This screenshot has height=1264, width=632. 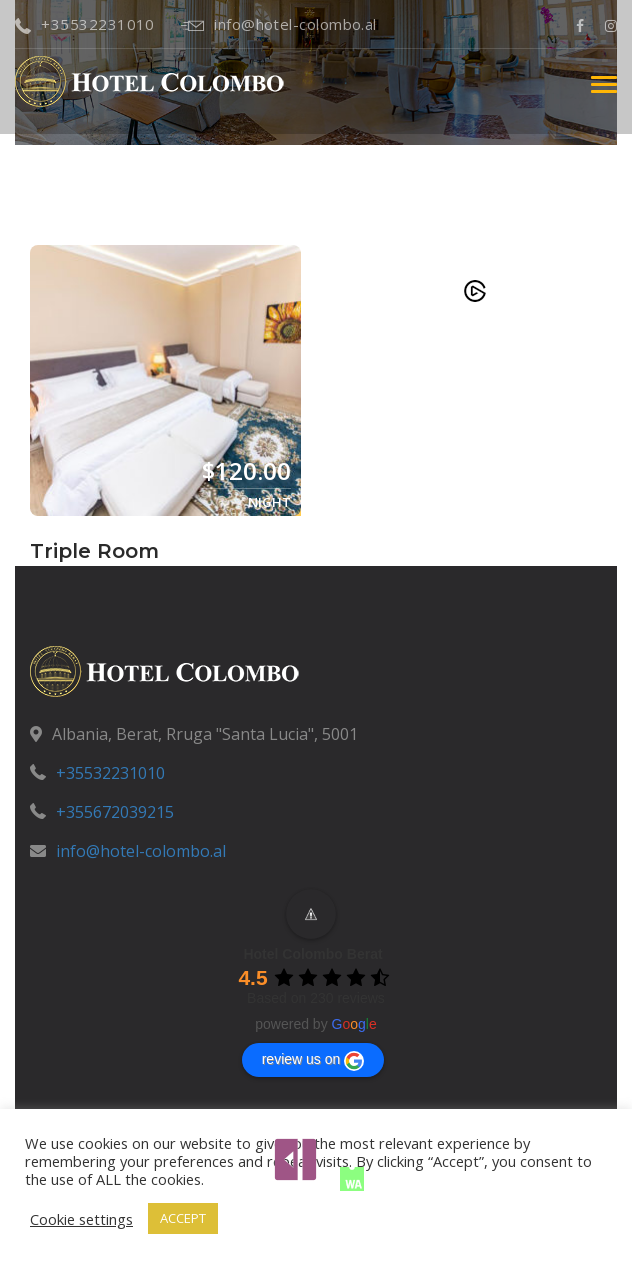 I want to click on elgato brand logo, so click(x=475, y=291).